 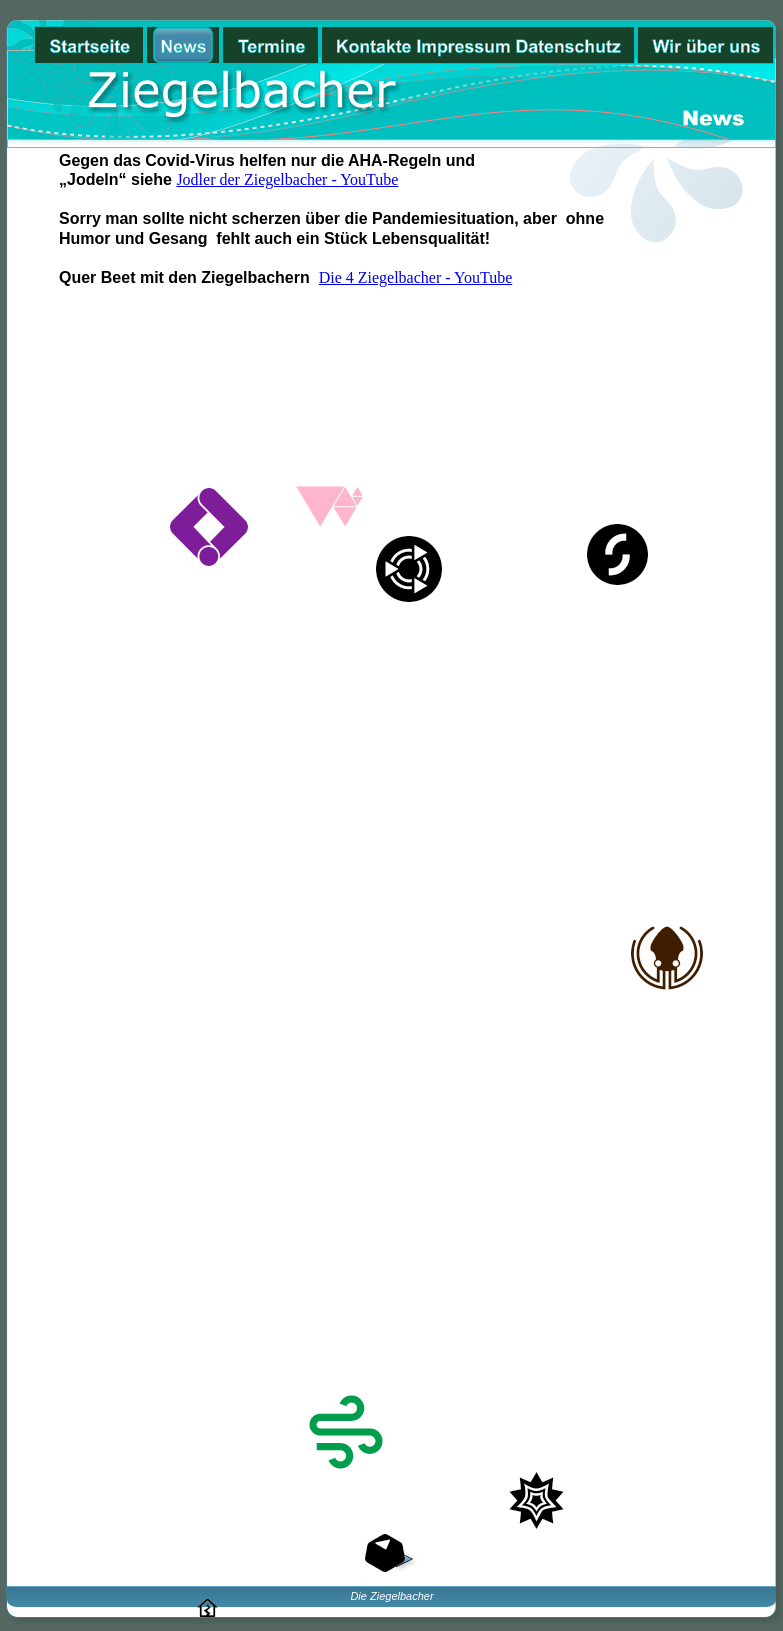 I want to click on open wolfram mathematica application, so click(x=536, y=1500).